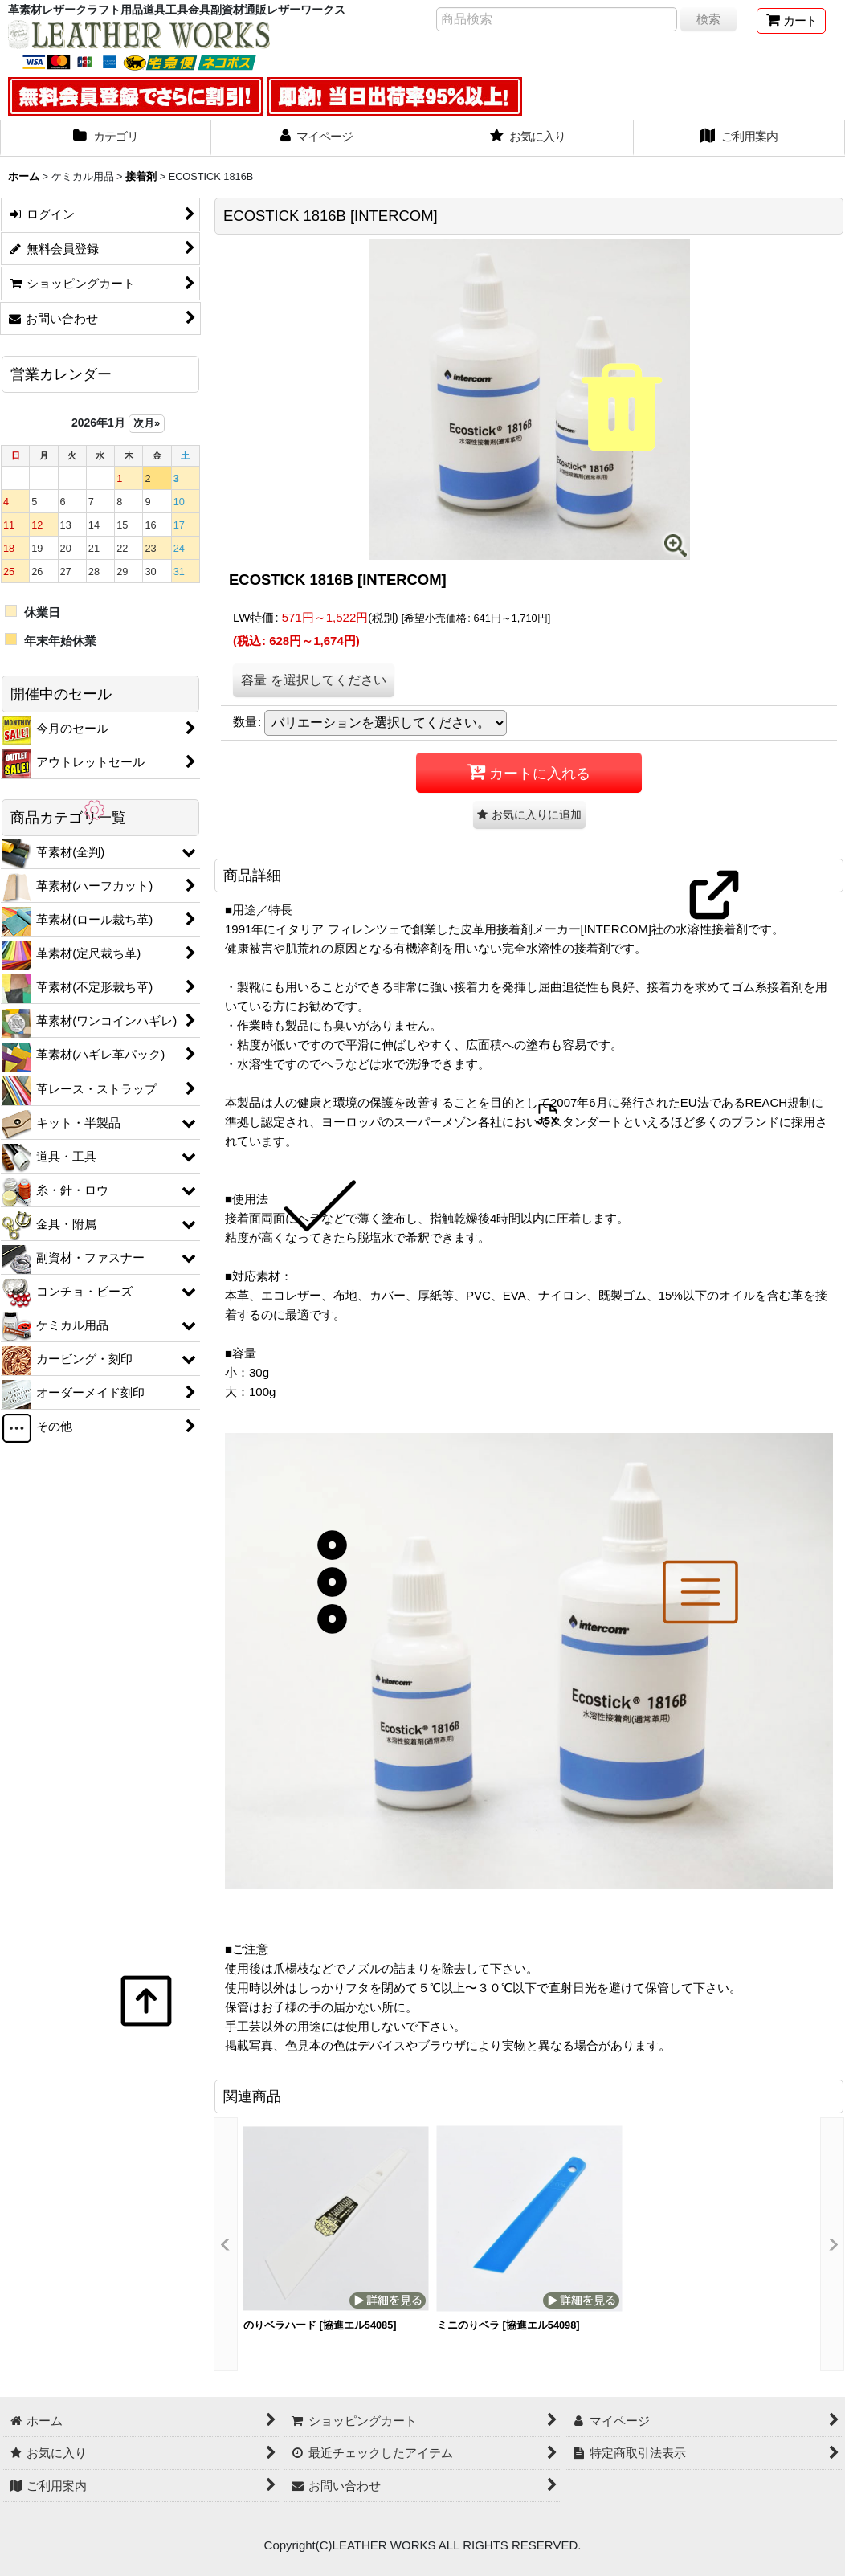  What do you see at coordinates (548, 1115) in the screenshot?
I see `a JSX file type indicator` at bounding box center [548, 1115].